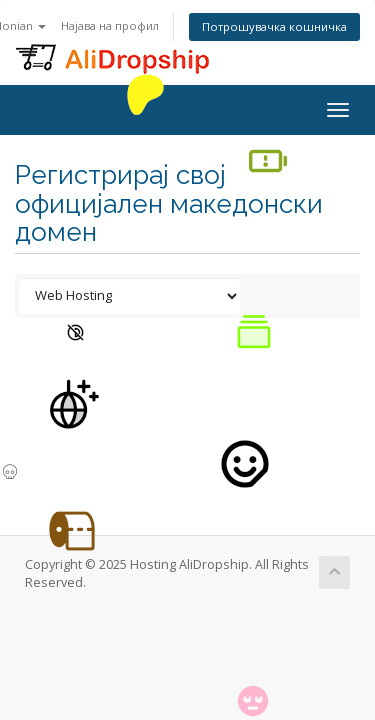  What do you see at coordinates (75, 332) in the screenshot?
I see `disable contrast adjustment` at bounding box center [75, 332].